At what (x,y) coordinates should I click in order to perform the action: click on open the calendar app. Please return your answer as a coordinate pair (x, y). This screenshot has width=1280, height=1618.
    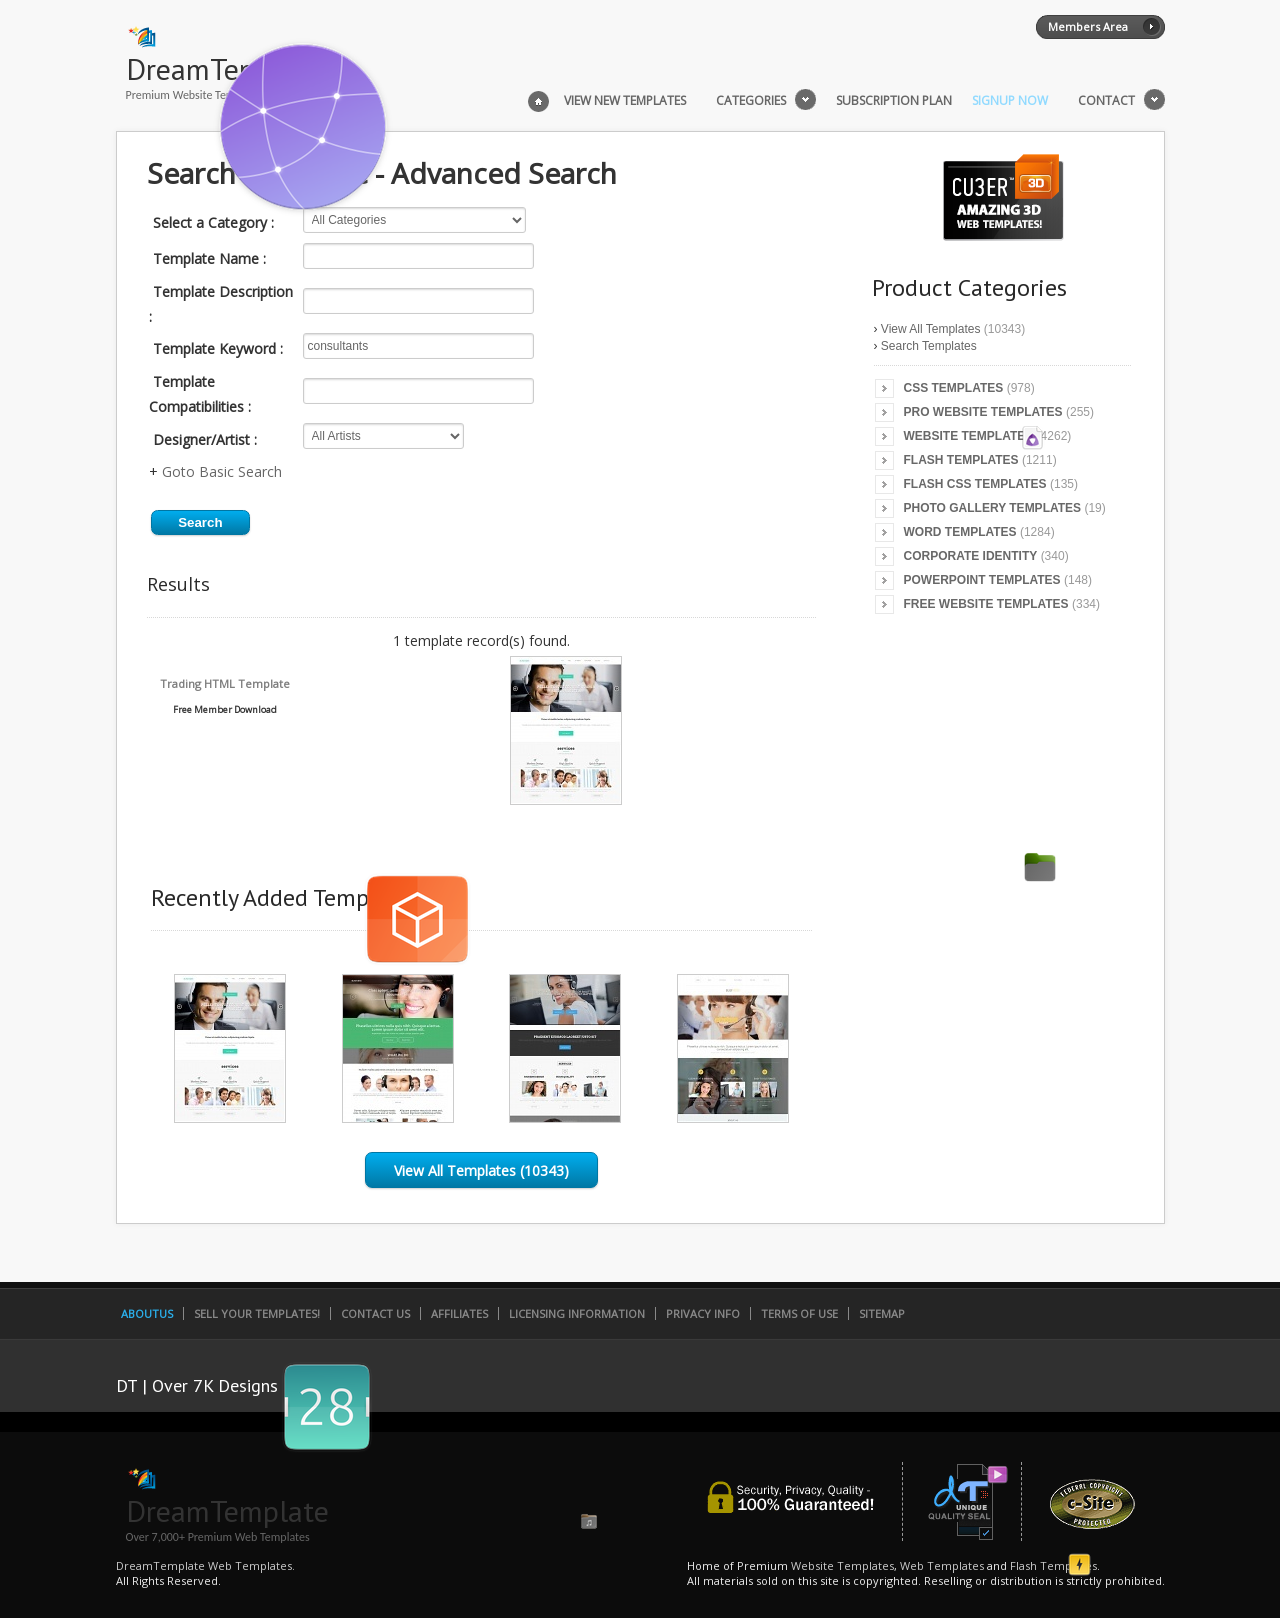
    Looking at the image, I should click on (327, 1407).